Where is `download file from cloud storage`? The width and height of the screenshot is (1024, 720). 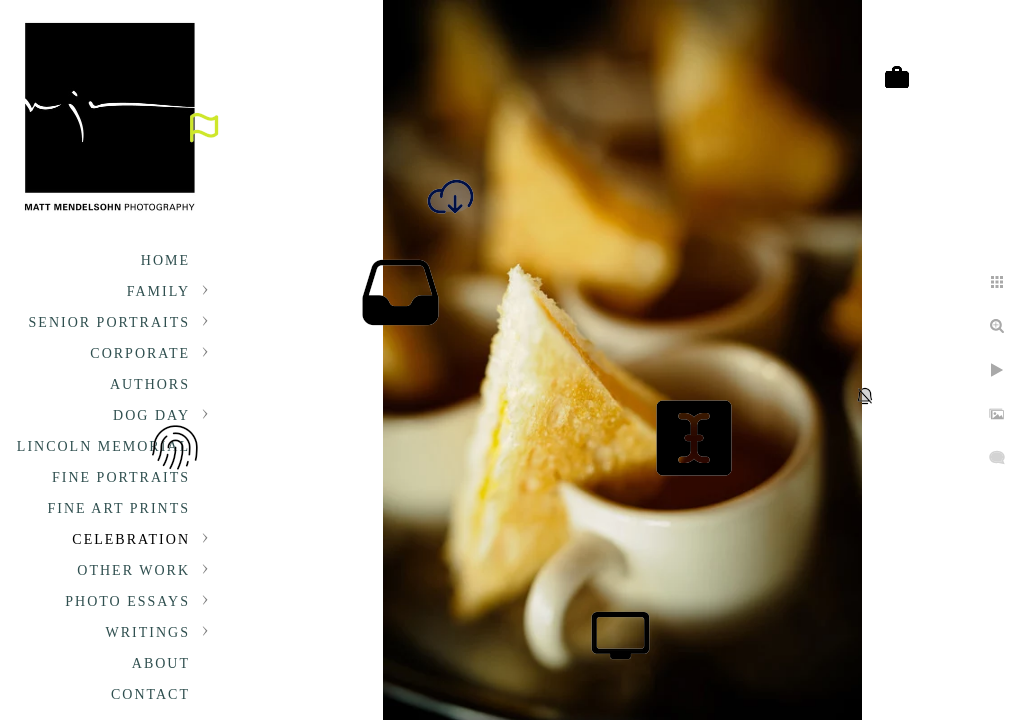 download file from cloud storage is located at coordinates (450, 196).